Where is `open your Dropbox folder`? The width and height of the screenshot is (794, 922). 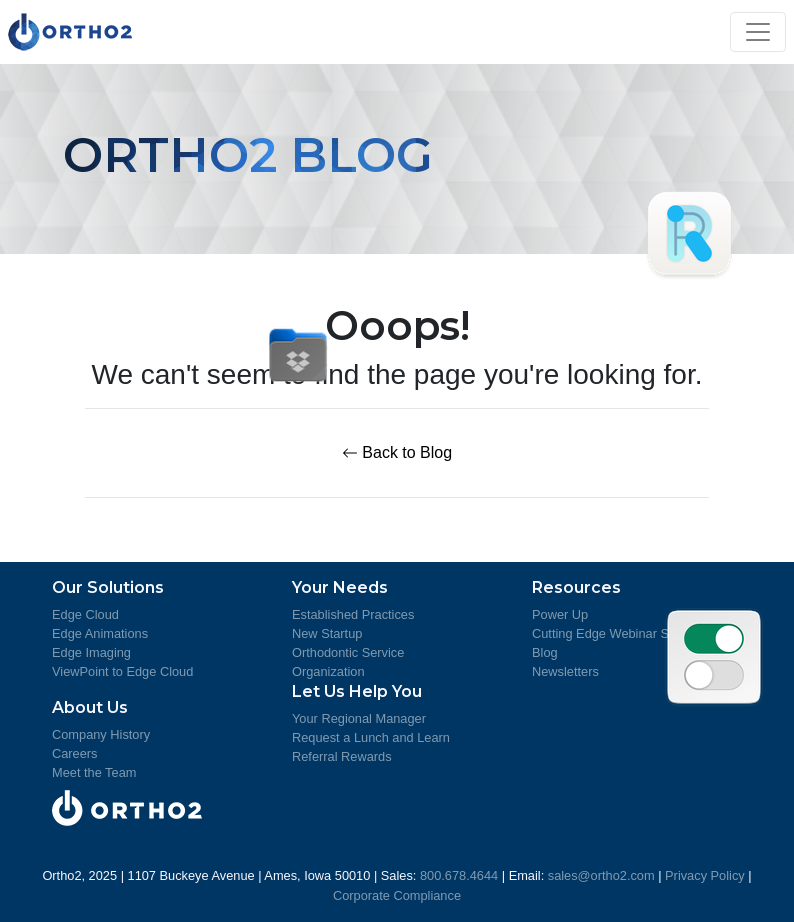
open your Dropbox folder is located at coordinates (298, 355).